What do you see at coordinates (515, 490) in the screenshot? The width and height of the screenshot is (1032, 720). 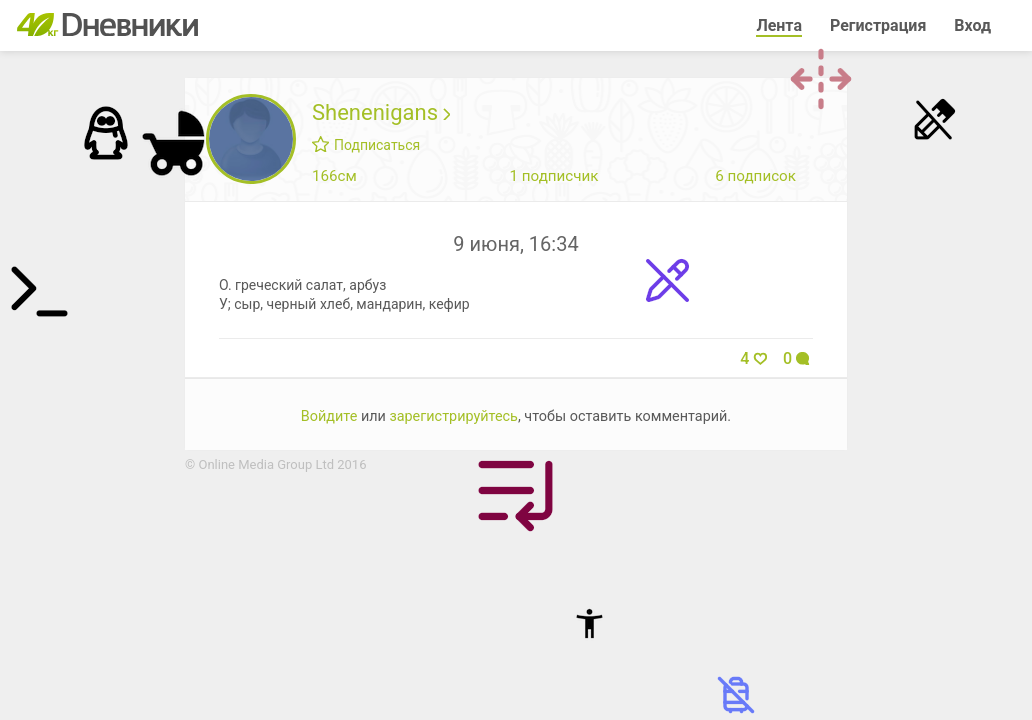 I see `move item to end of list` at bounding box center [515, 490].